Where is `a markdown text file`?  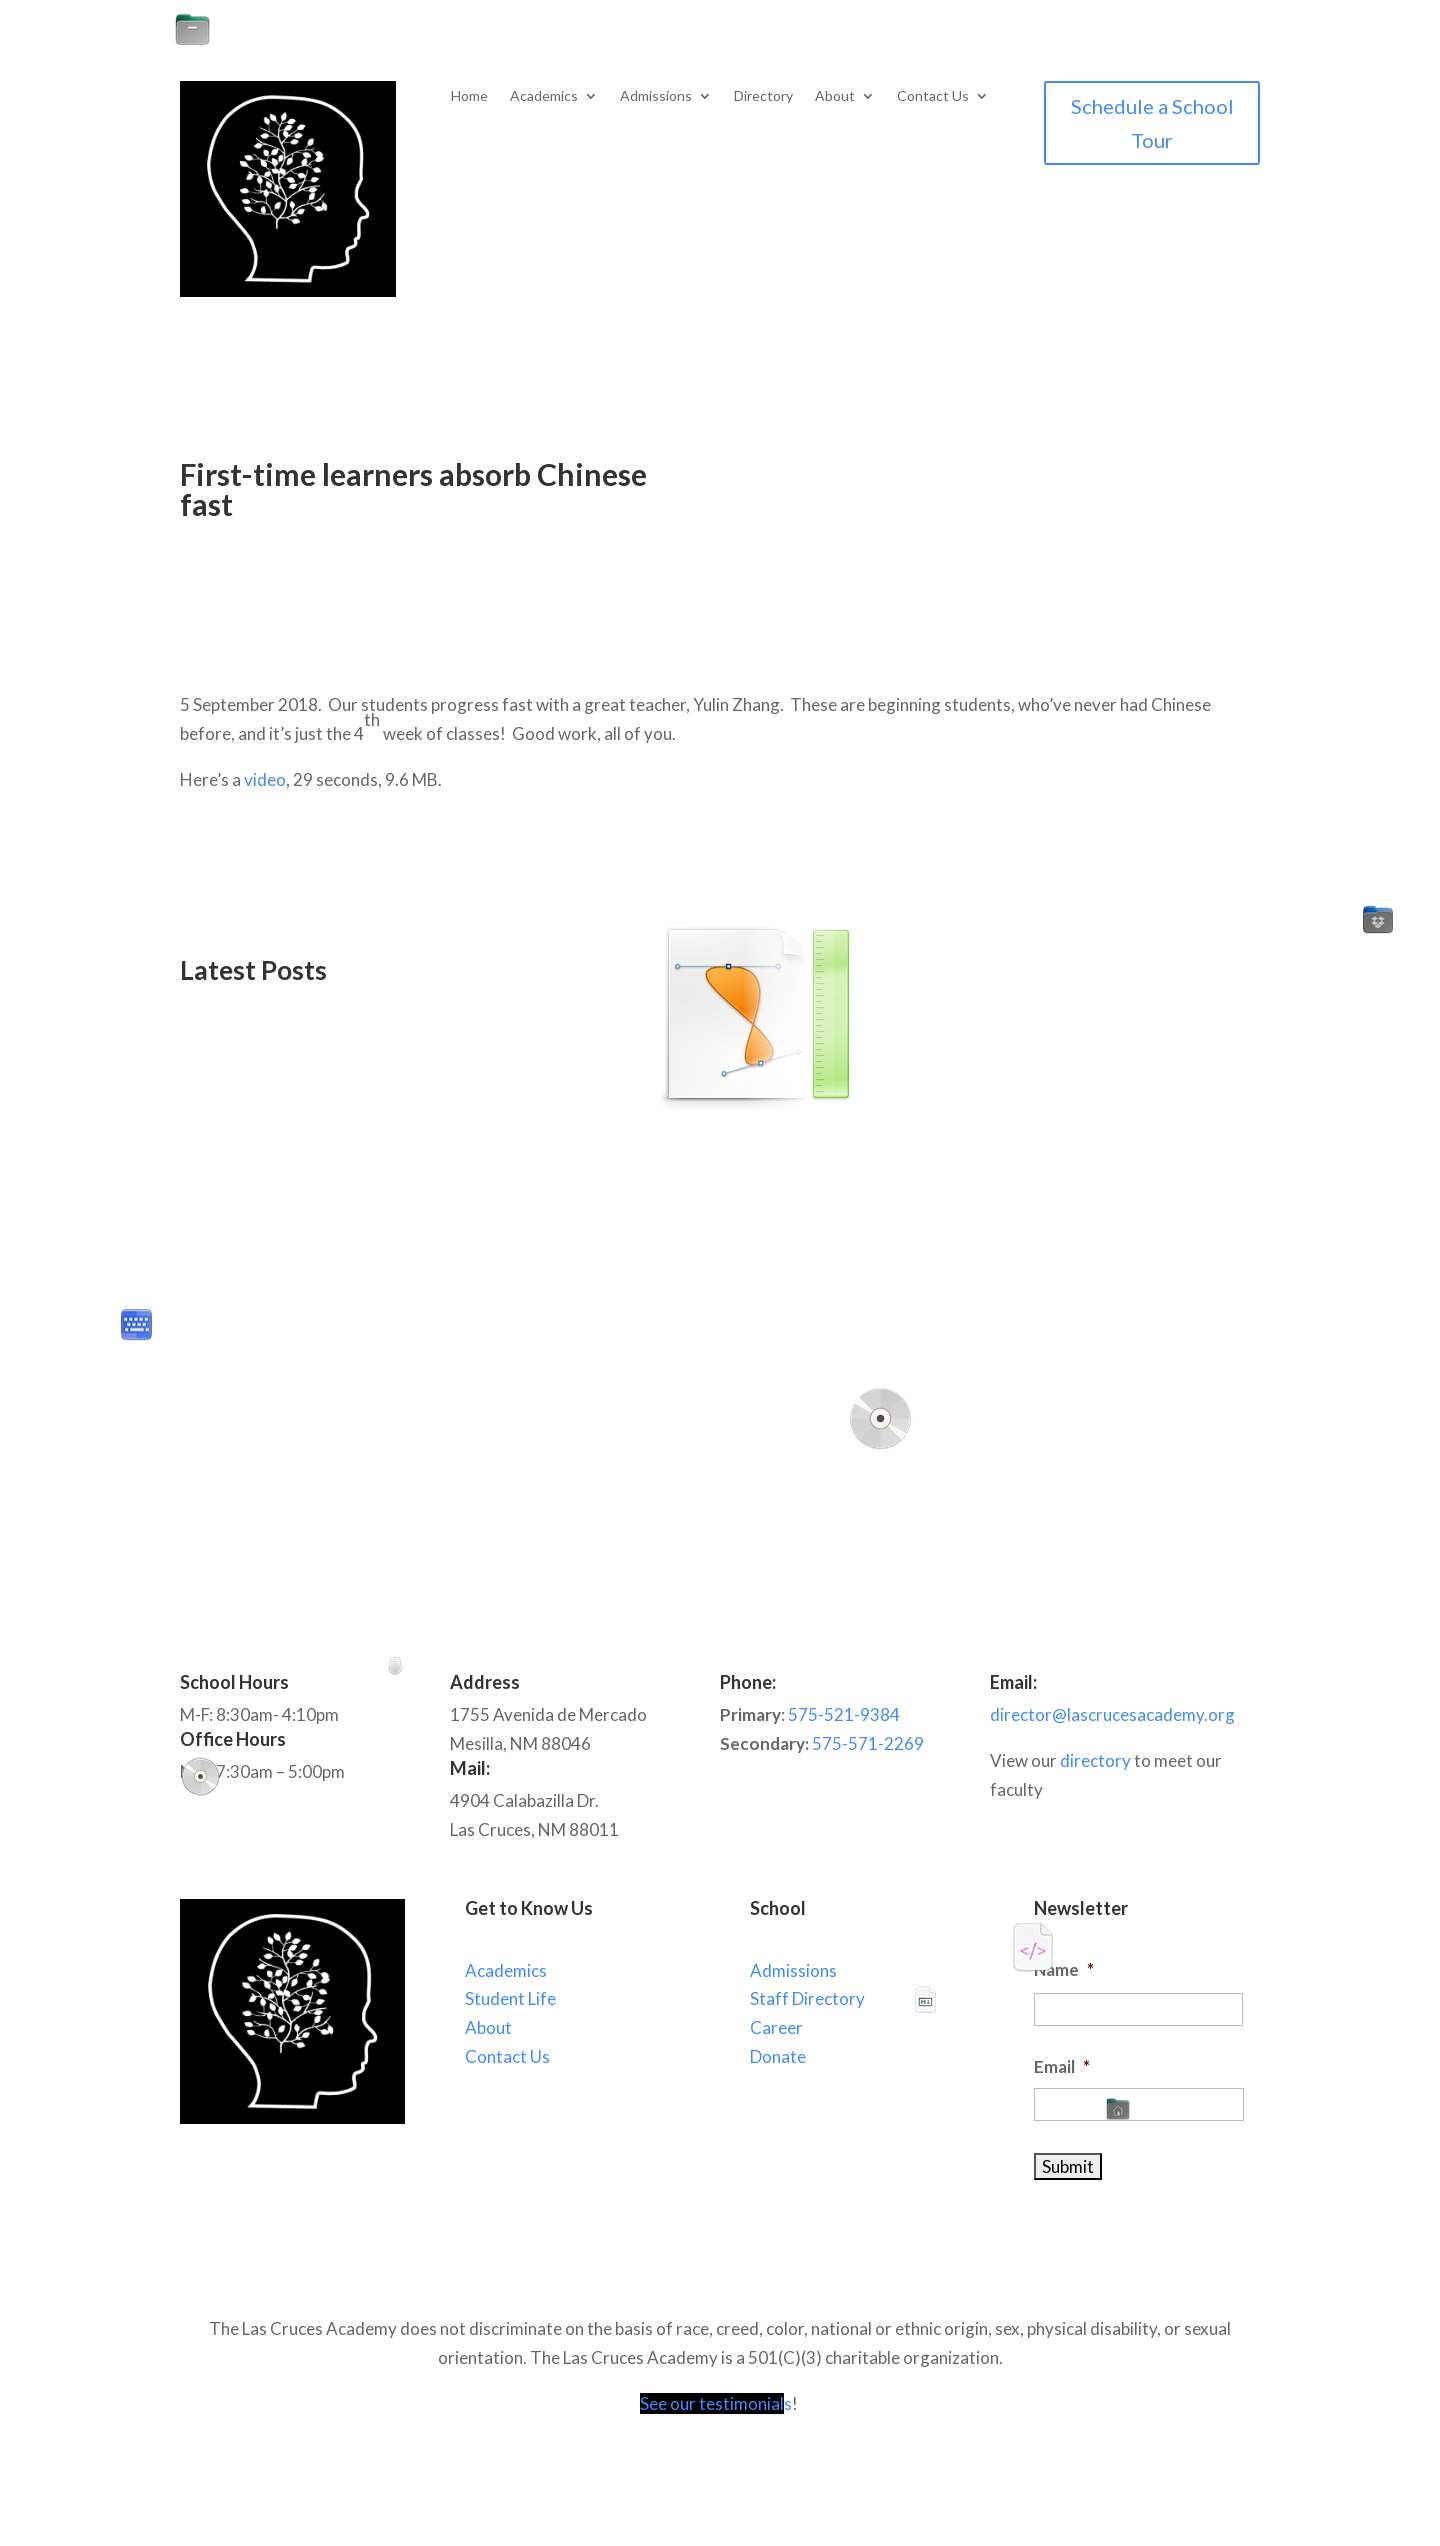
a markdown text file is located at coordinates (925, 1999).